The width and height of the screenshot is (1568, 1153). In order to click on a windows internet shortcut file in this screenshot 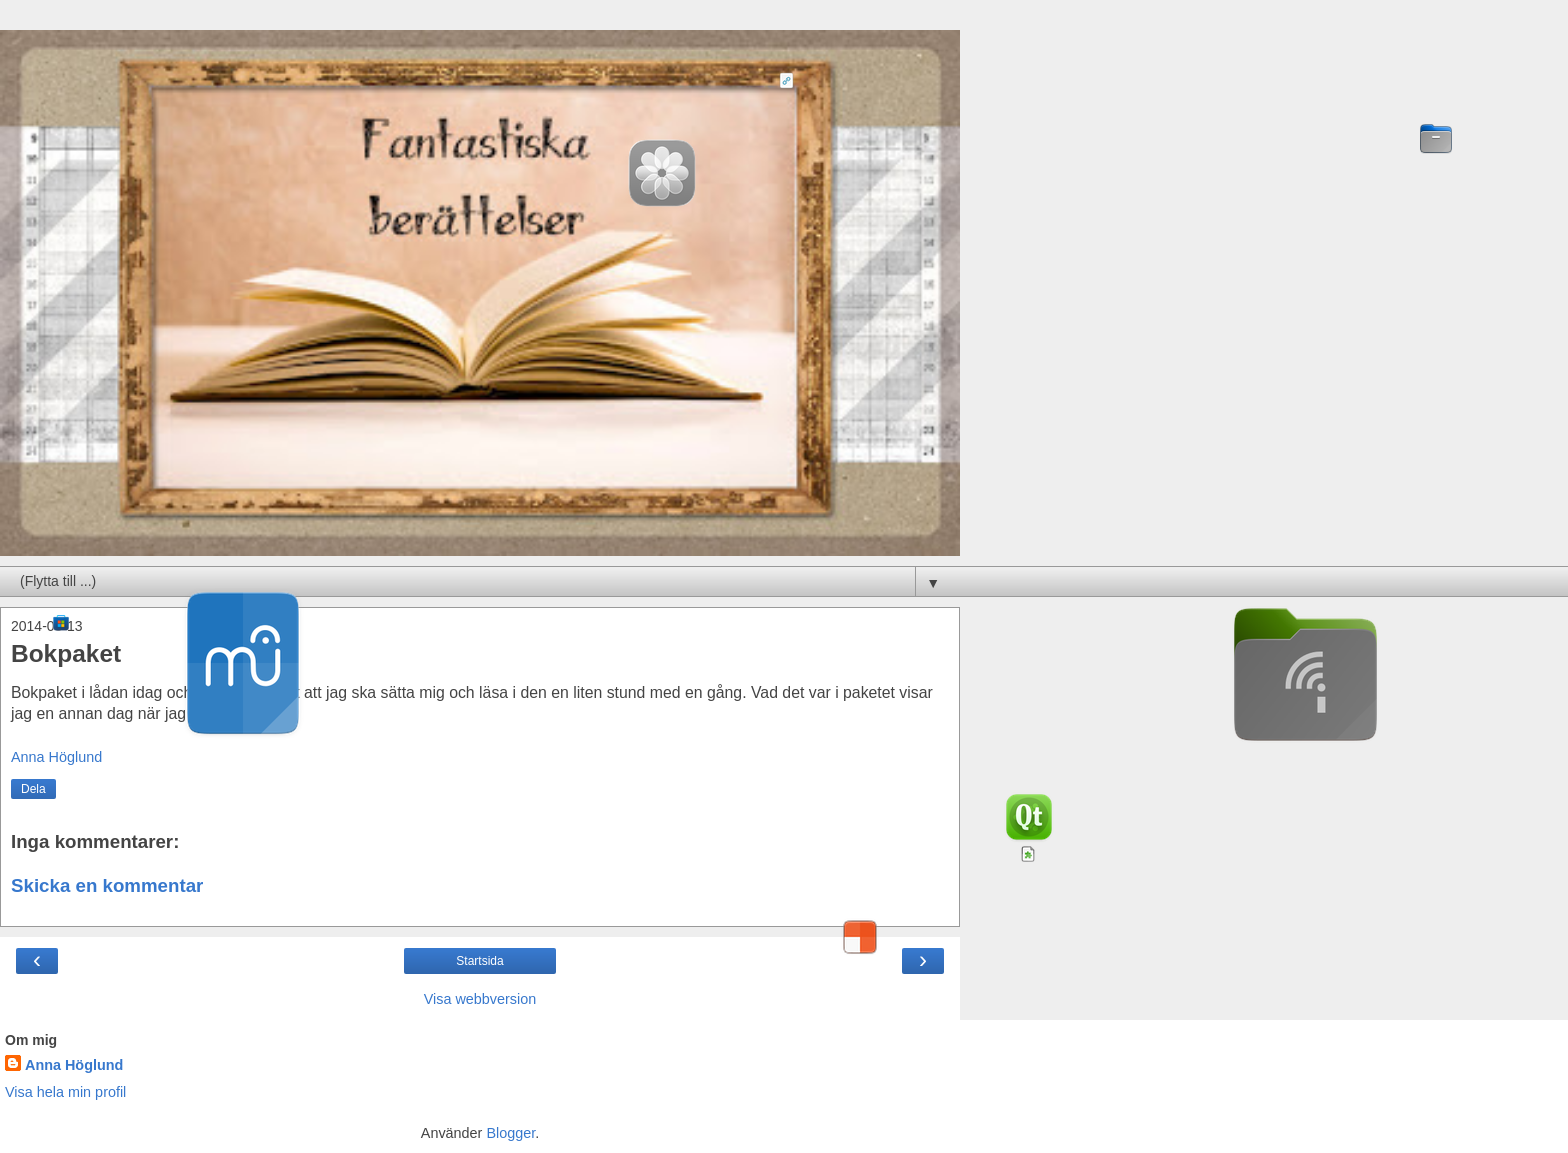, I will do `click(786, 80)`.